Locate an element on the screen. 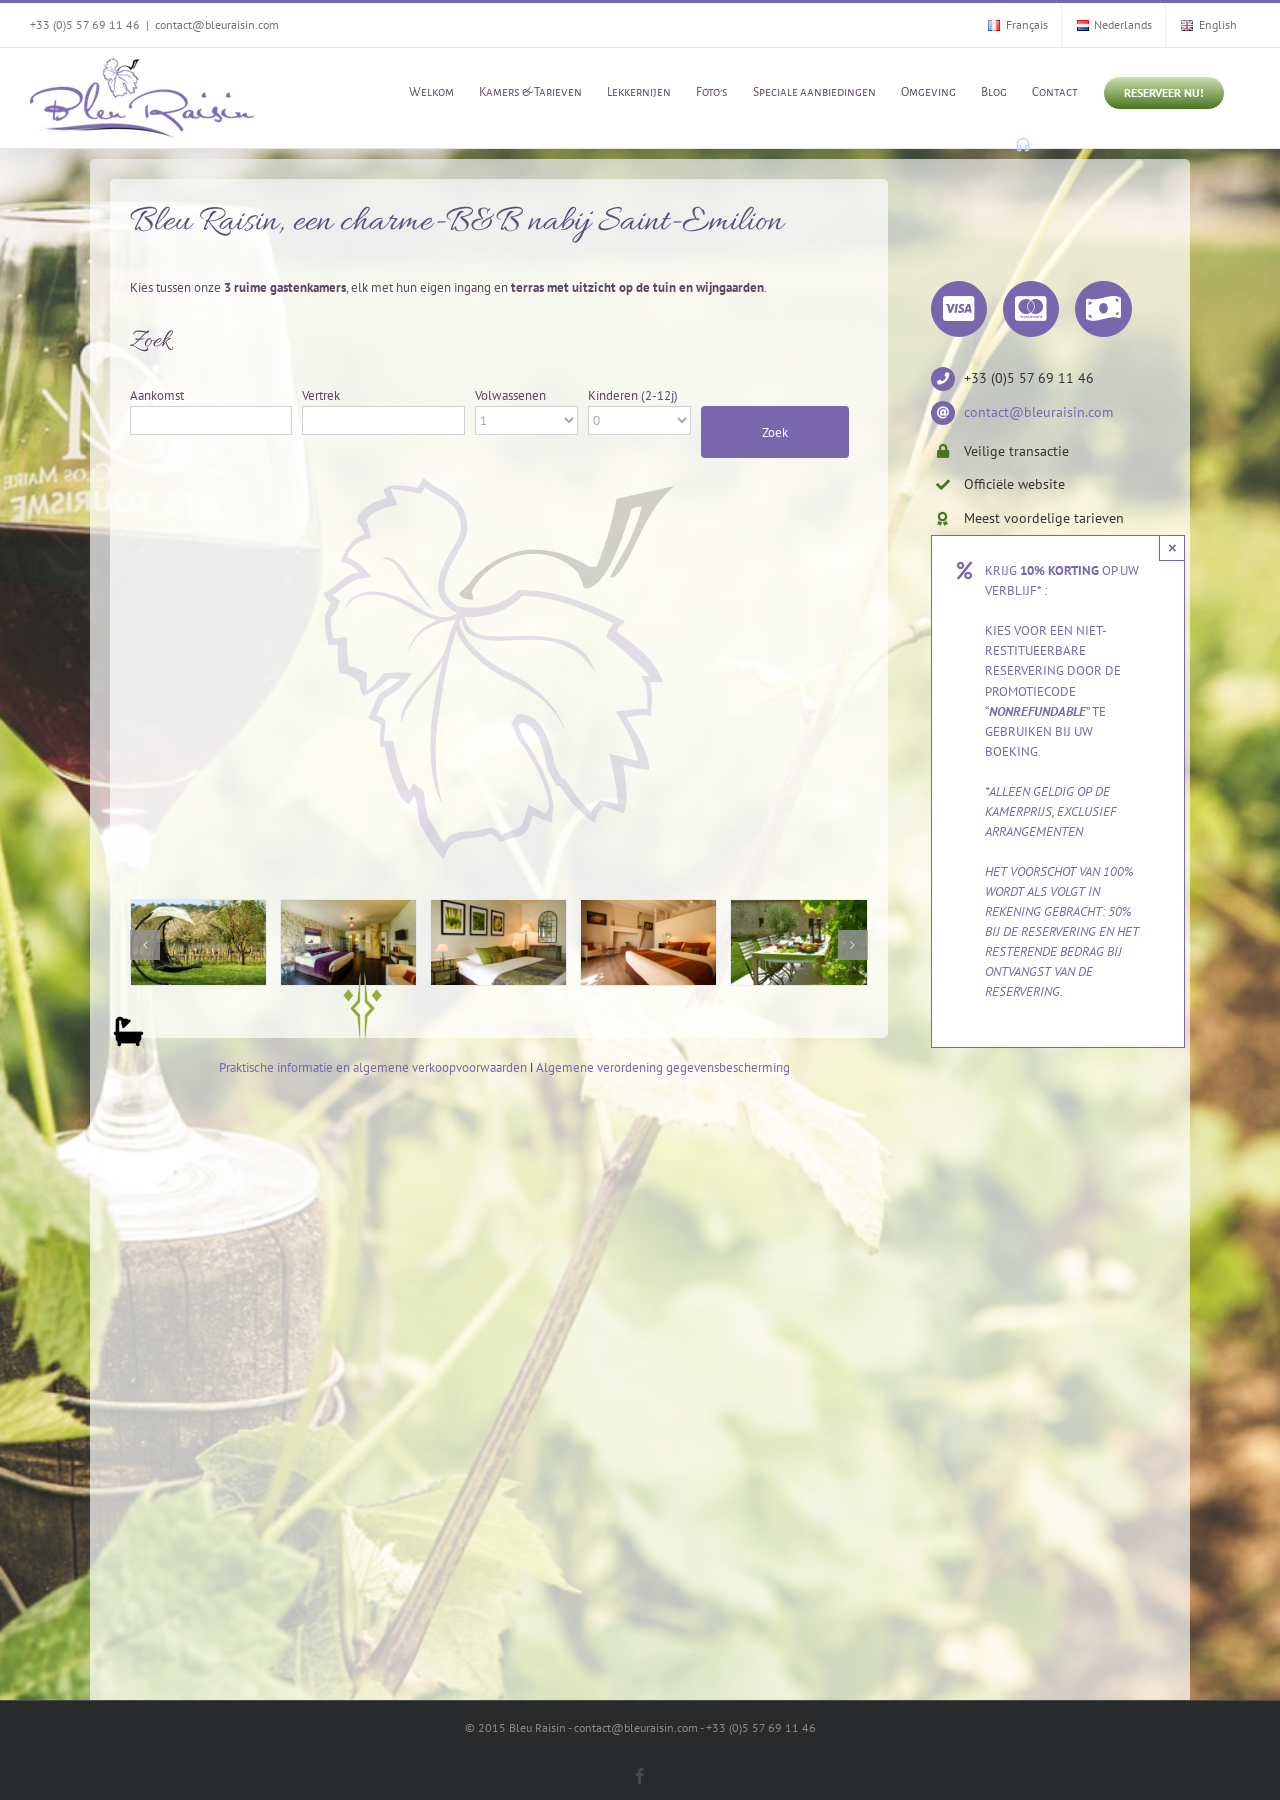 This screenshot has width=1280, height=1800. access audio or music playback is located at coordinates (1023, 145).